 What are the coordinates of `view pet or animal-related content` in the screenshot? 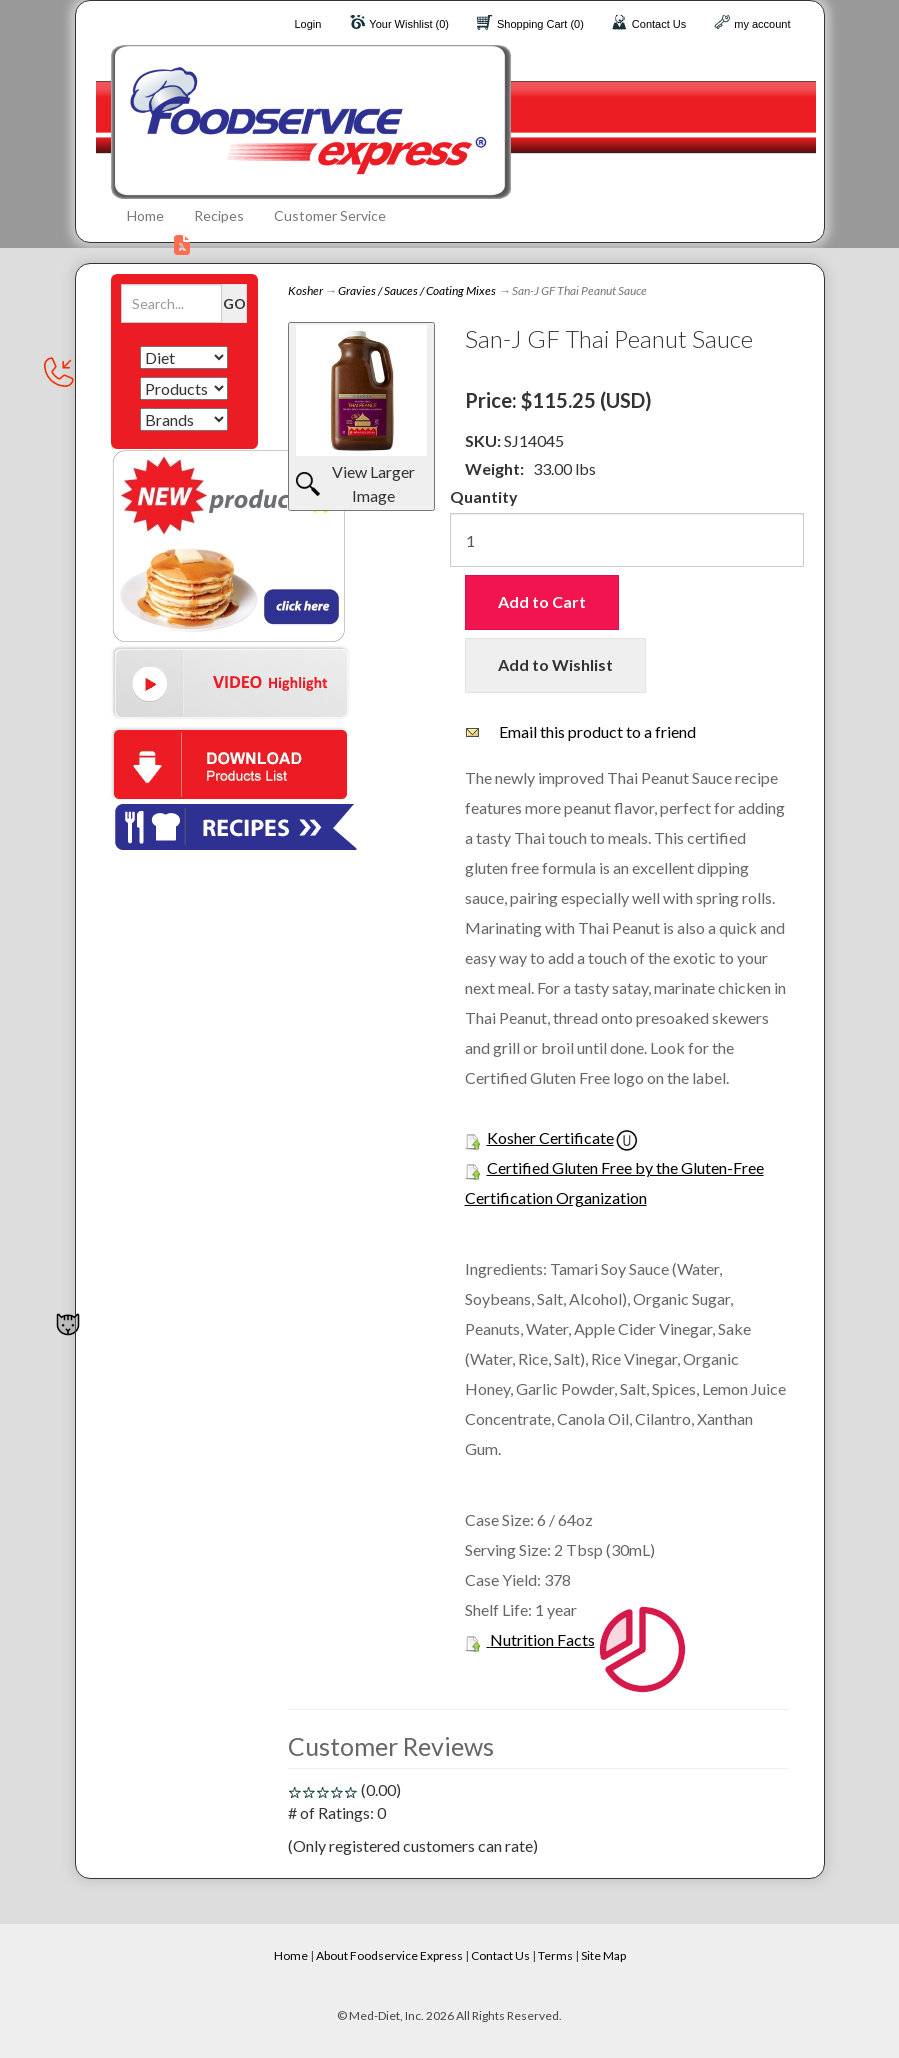 It's located at (68, 1324).